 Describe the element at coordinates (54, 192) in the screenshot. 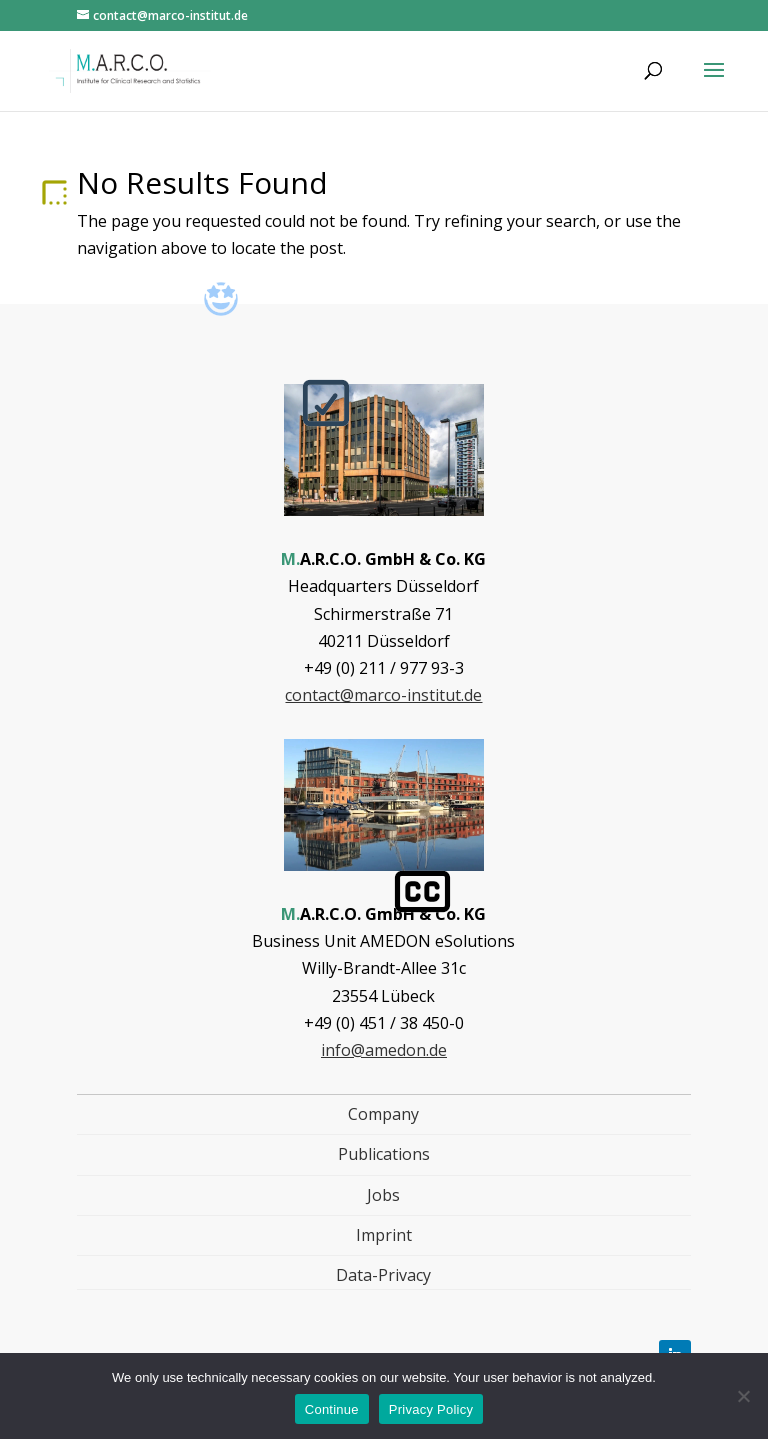

I see `apply border to top and left edges` at that location.